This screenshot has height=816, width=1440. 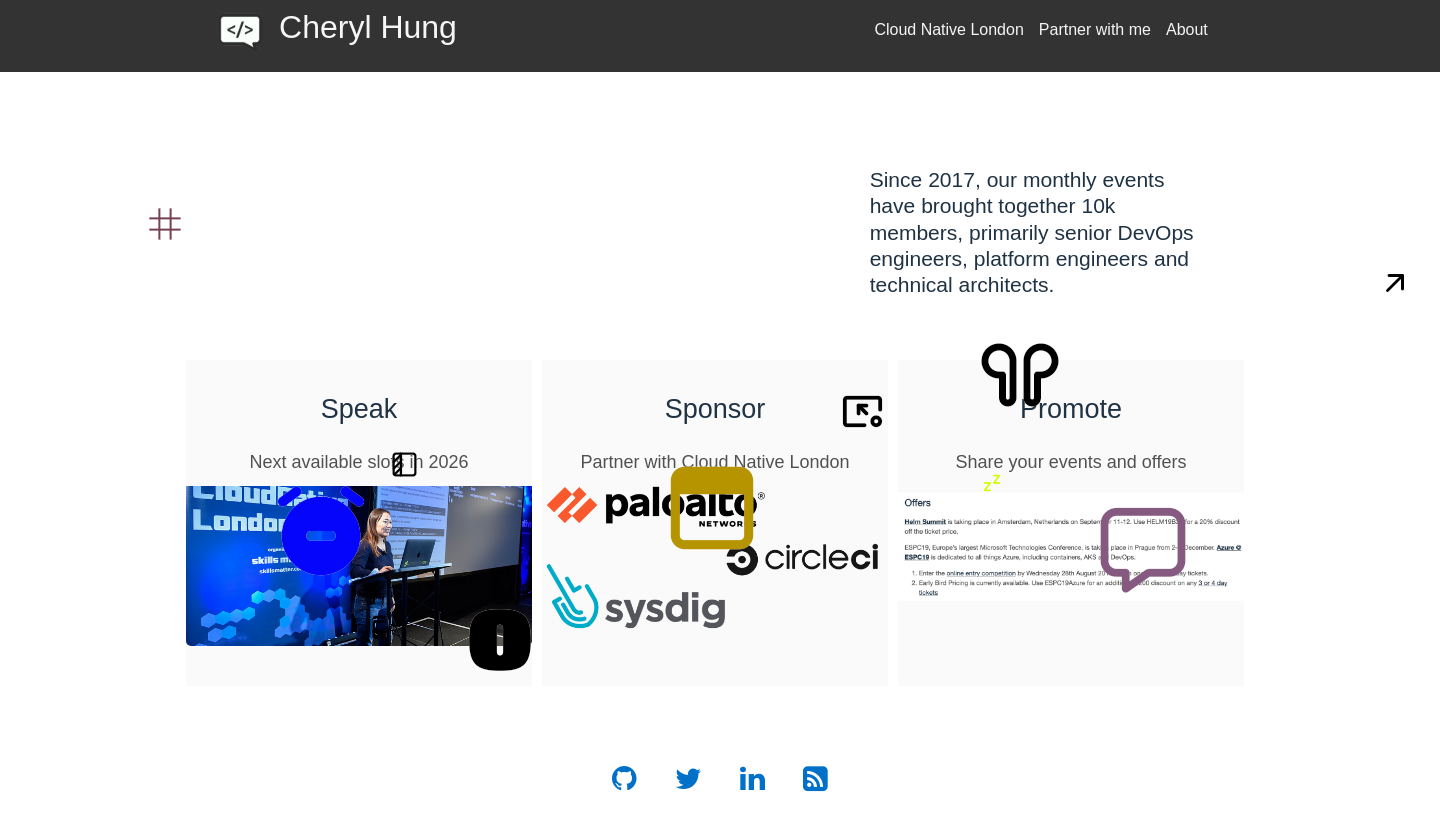 What do you see at coordinates (500, 640) in the screenshot?
I see `view more information` at bounding box center [500, 640].